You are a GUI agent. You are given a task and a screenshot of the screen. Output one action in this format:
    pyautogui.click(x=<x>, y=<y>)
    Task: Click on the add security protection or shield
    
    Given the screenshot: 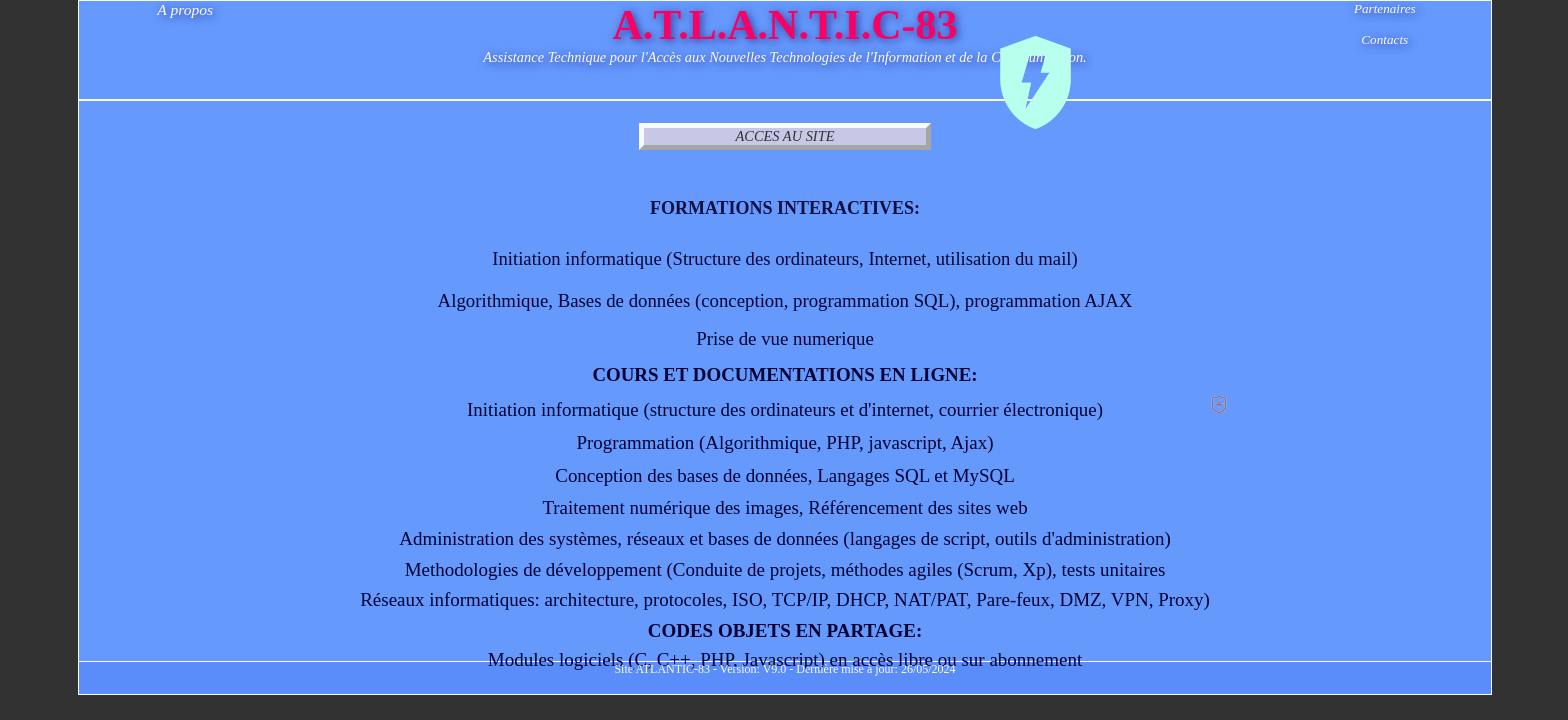 What is the action you would take?
    pyautogui.click(x=1219, y=405)
    